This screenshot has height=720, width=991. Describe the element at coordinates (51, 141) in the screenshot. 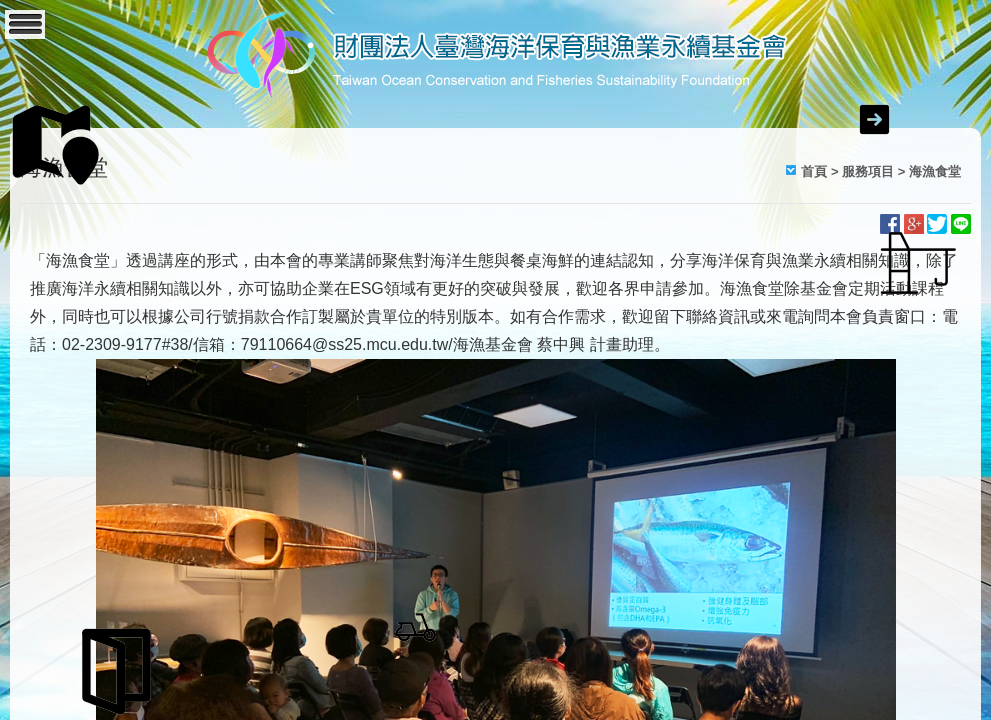

I see `view map with marked location` at that location.